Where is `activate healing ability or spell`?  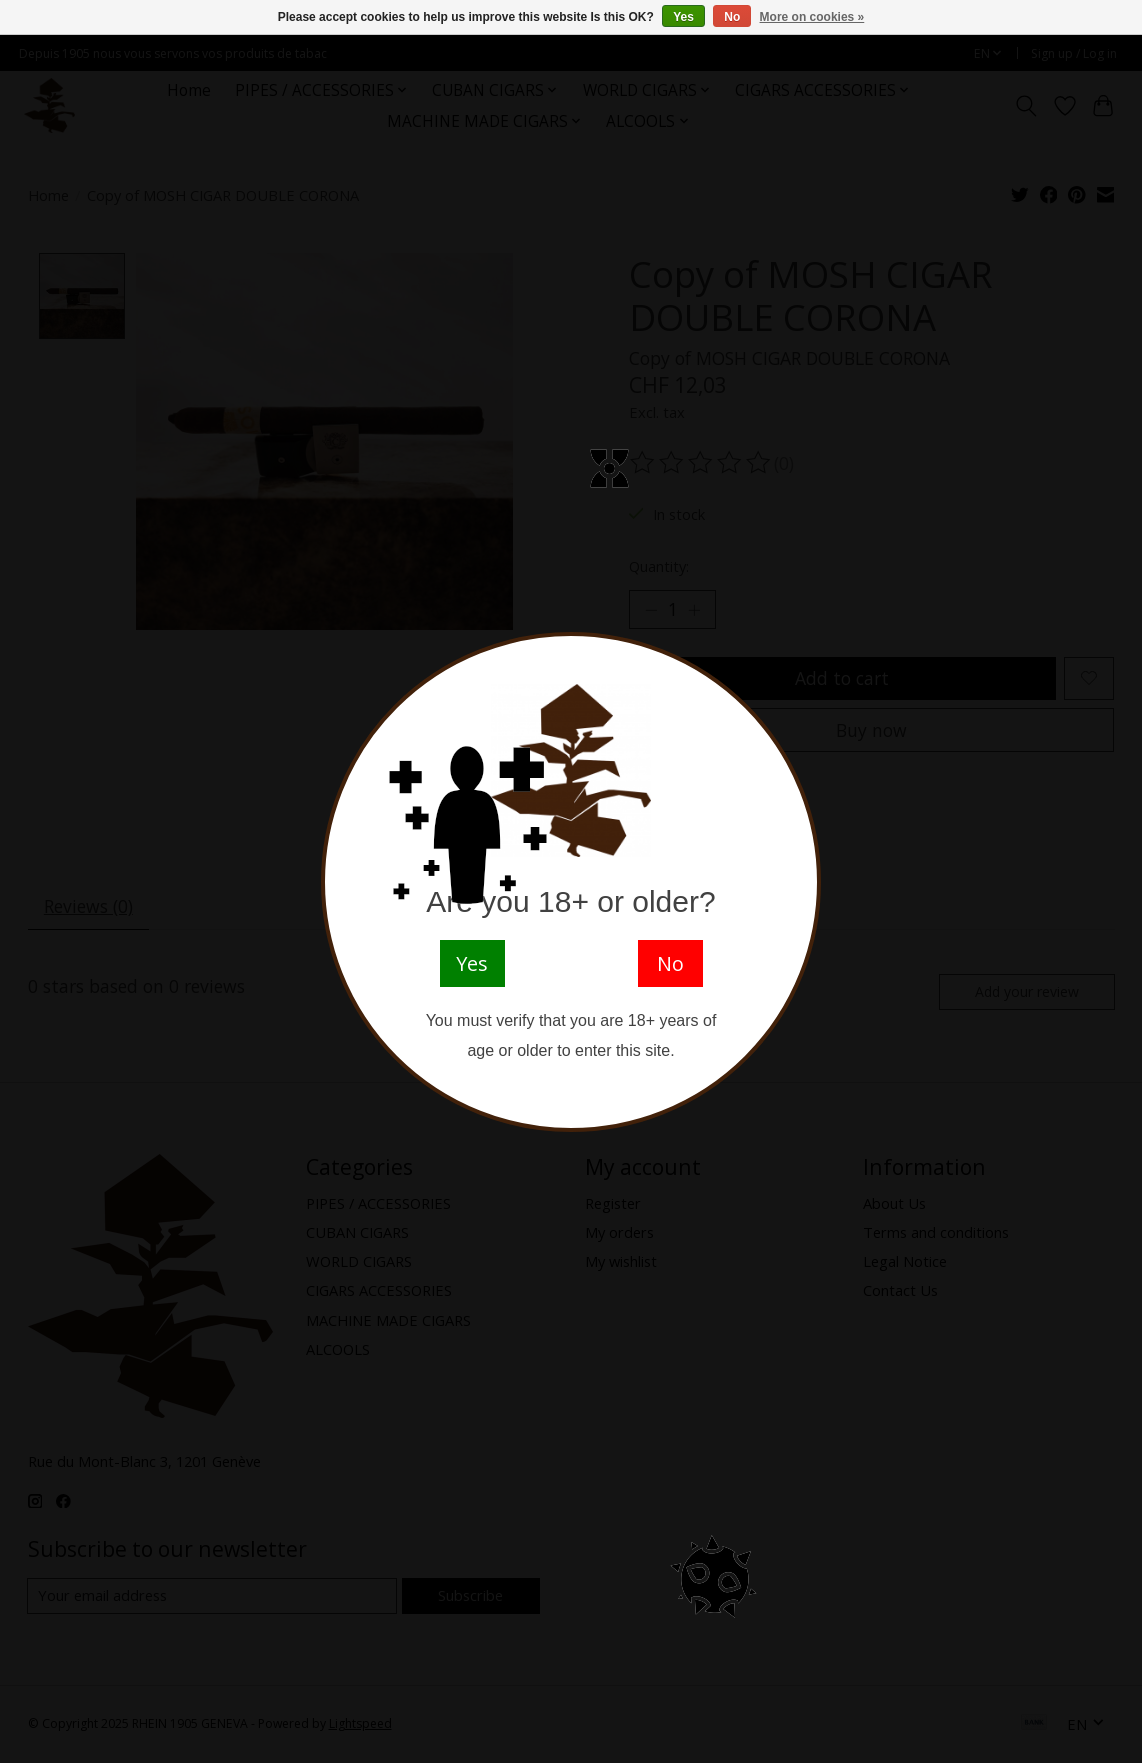
activate healing ability or spell is located at coordinates (467, 825).